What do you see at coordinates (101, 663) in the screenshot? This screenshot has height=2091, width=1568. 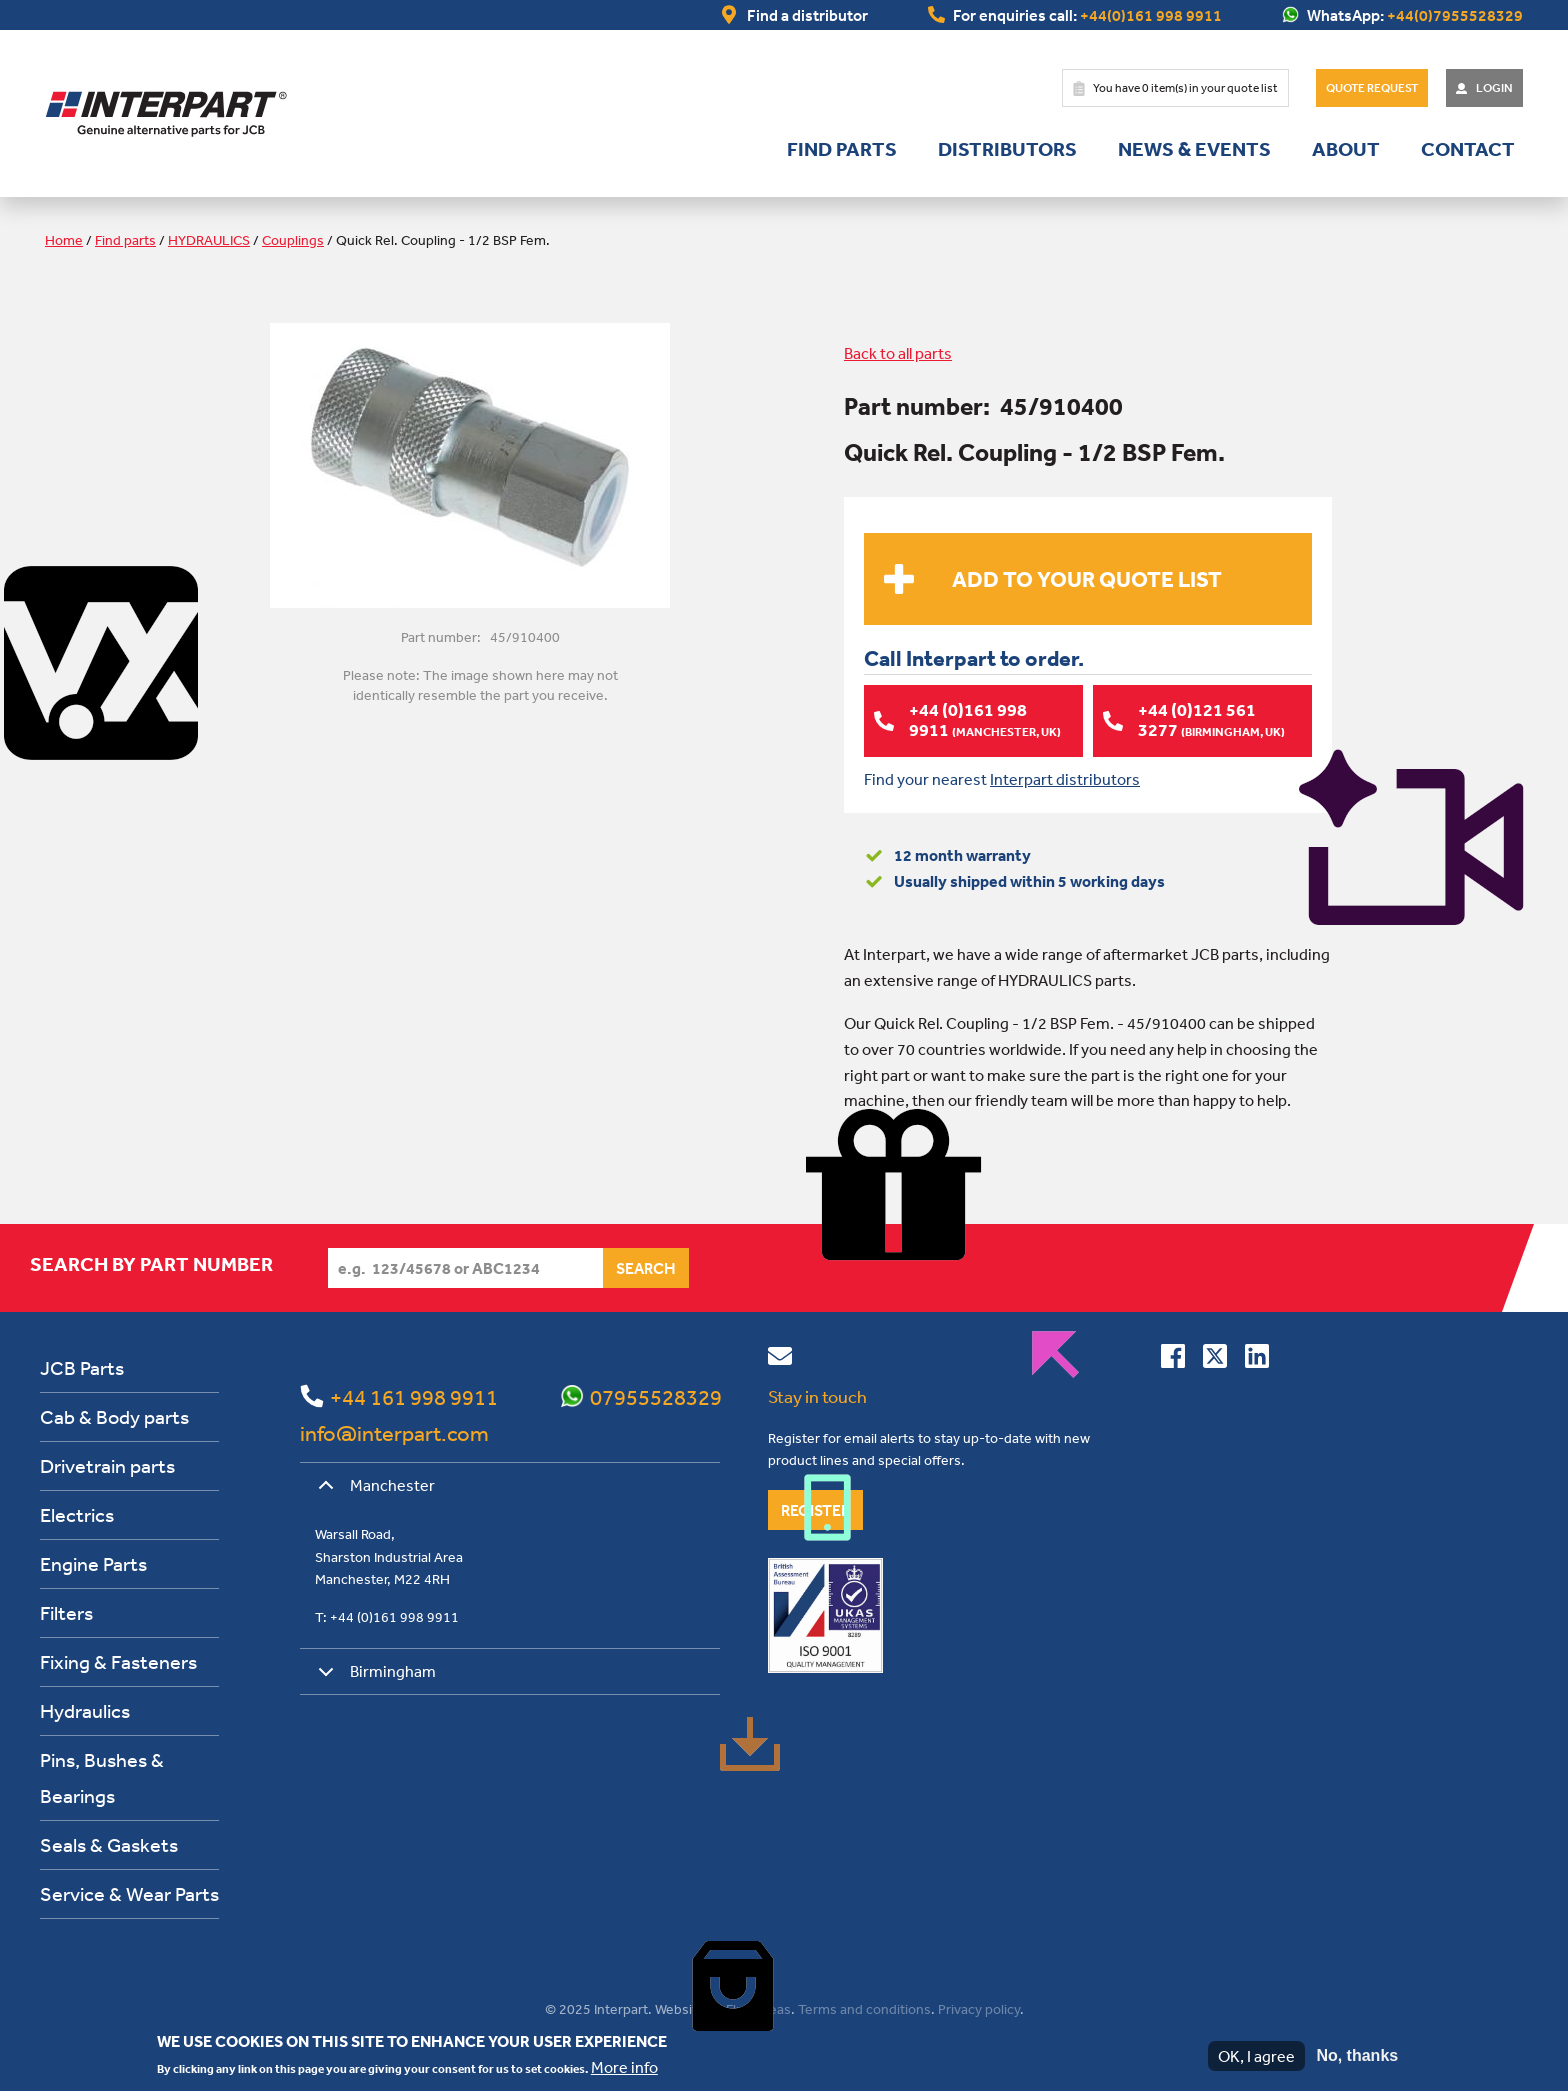 I see `eclipse vert.x framework logo` at bounding box center [101, 663].